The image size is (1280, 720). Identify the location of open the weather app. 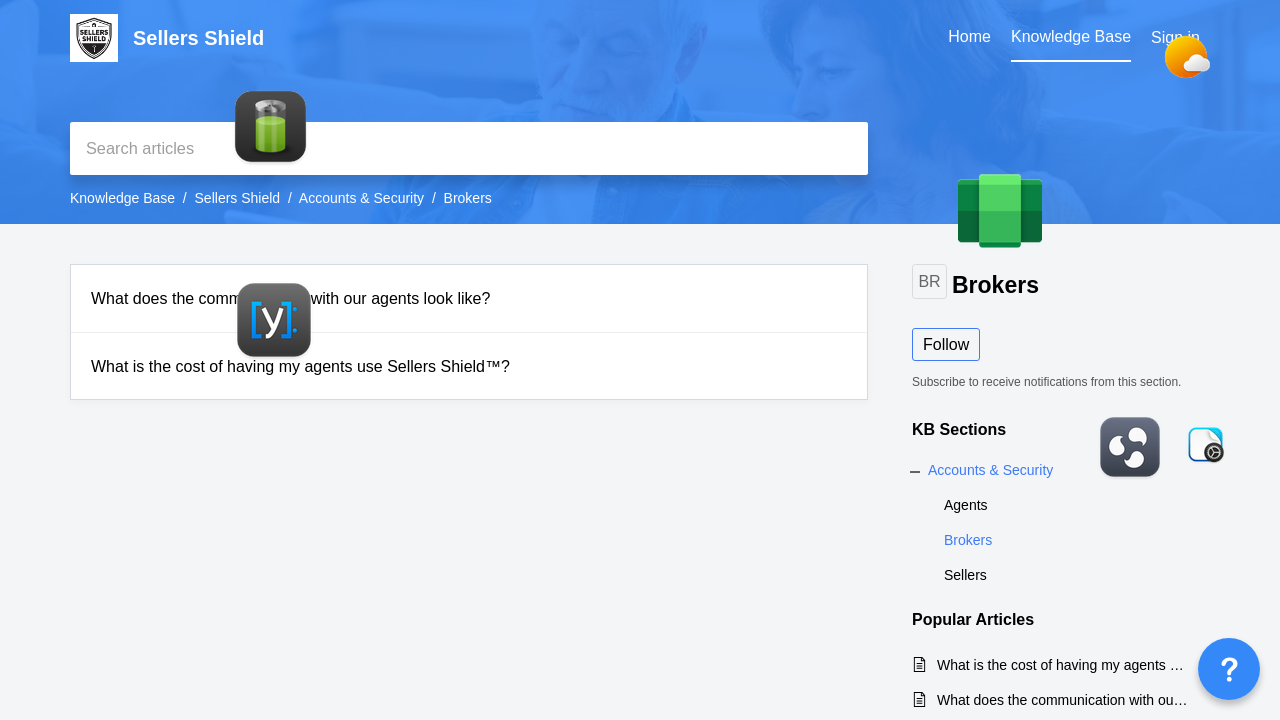
(1186, 57).